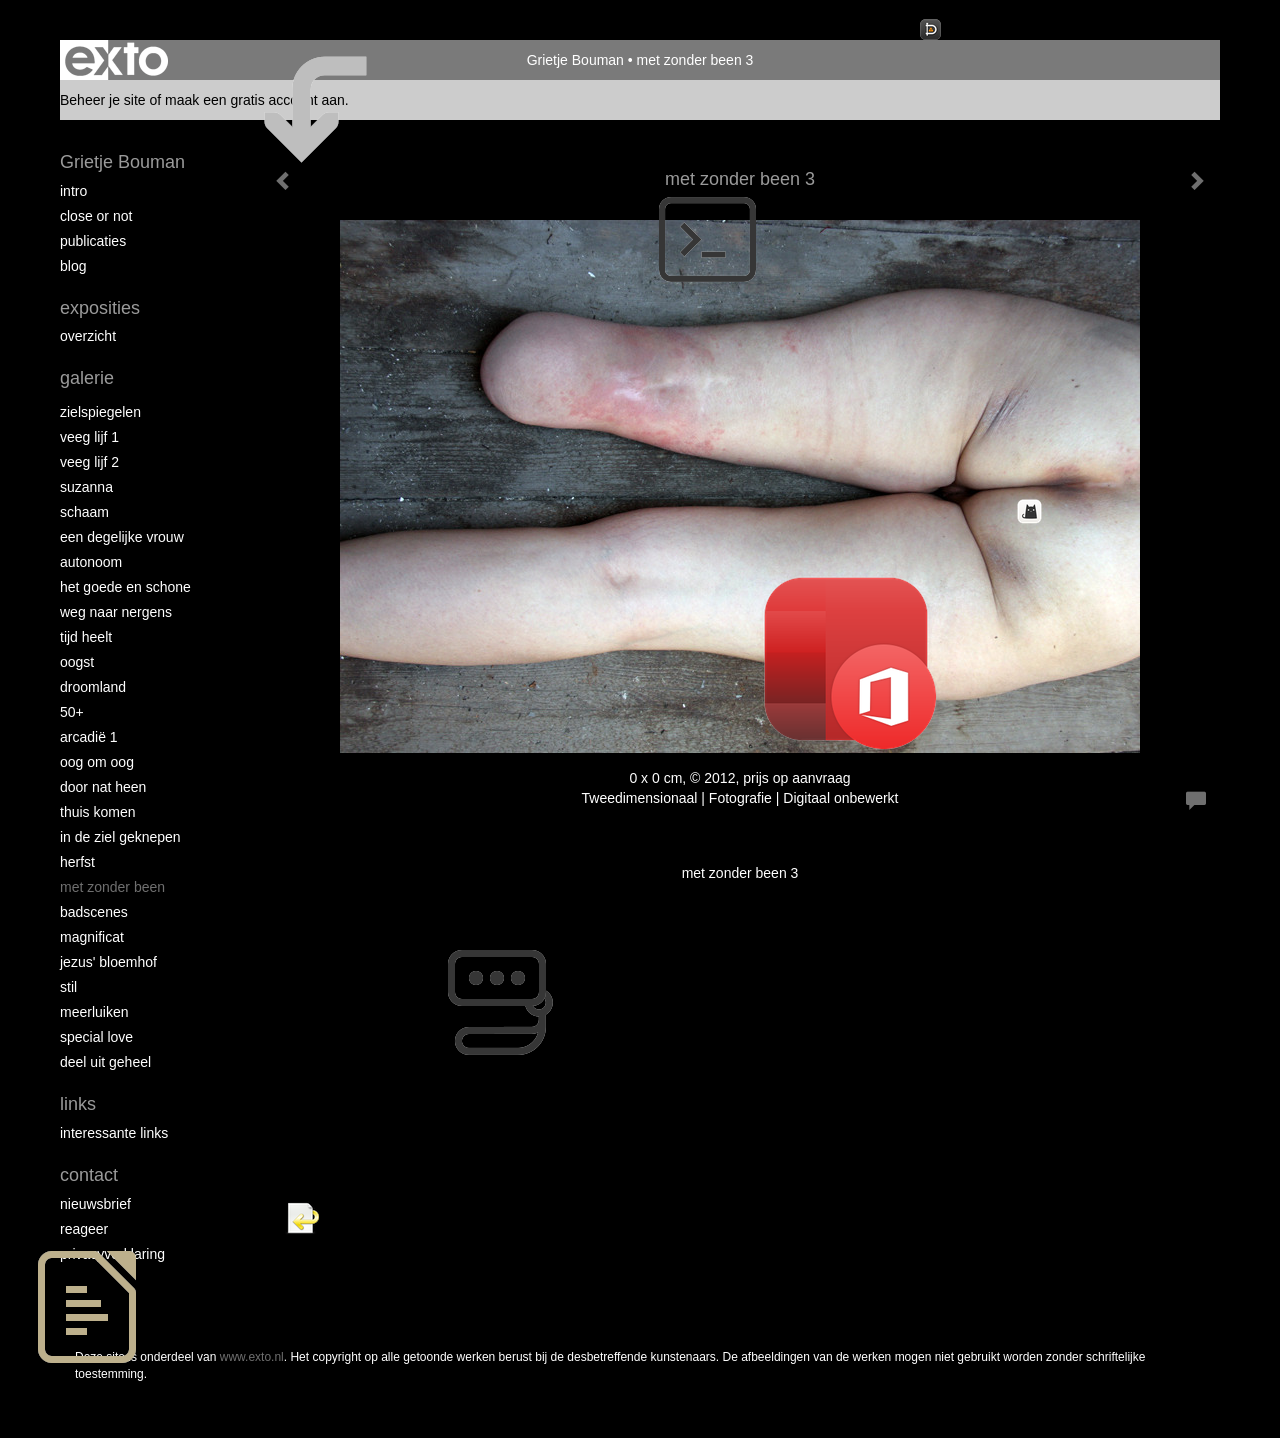 This screenshot has height=1438, width=1280. What do you see at coordinates (930, 29) in the screenshot?
I see `open dia diagramming application` at bounding box center [930, 29].